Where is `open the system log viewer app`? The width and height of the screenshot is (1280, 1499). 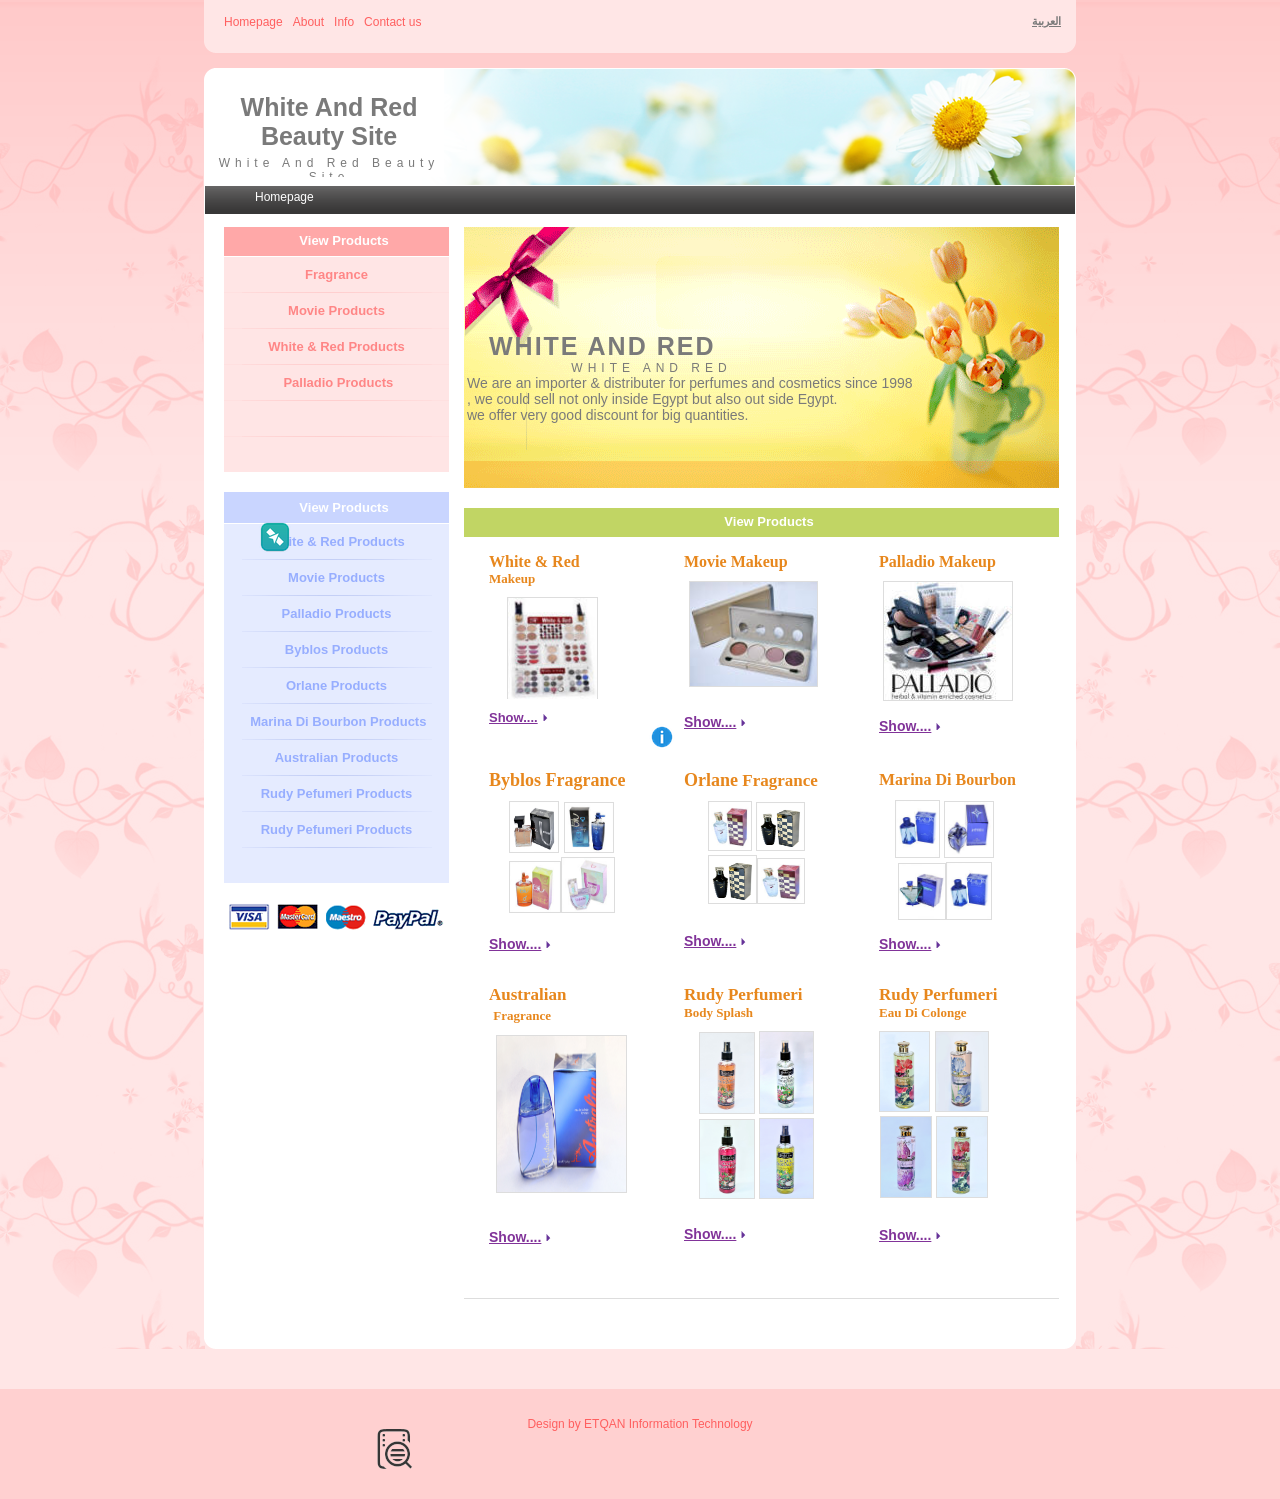 open the system log viewer app is located at coordinates (395, 1449).